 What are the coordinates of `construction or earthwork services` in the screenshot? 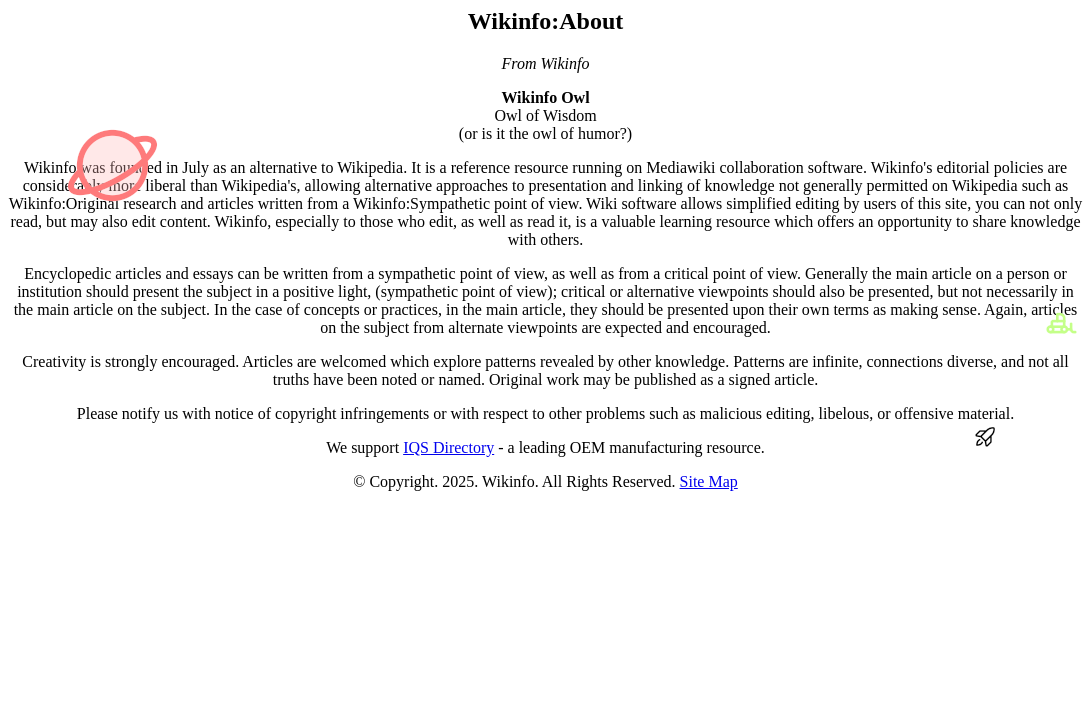 It's located at (1061, 322).